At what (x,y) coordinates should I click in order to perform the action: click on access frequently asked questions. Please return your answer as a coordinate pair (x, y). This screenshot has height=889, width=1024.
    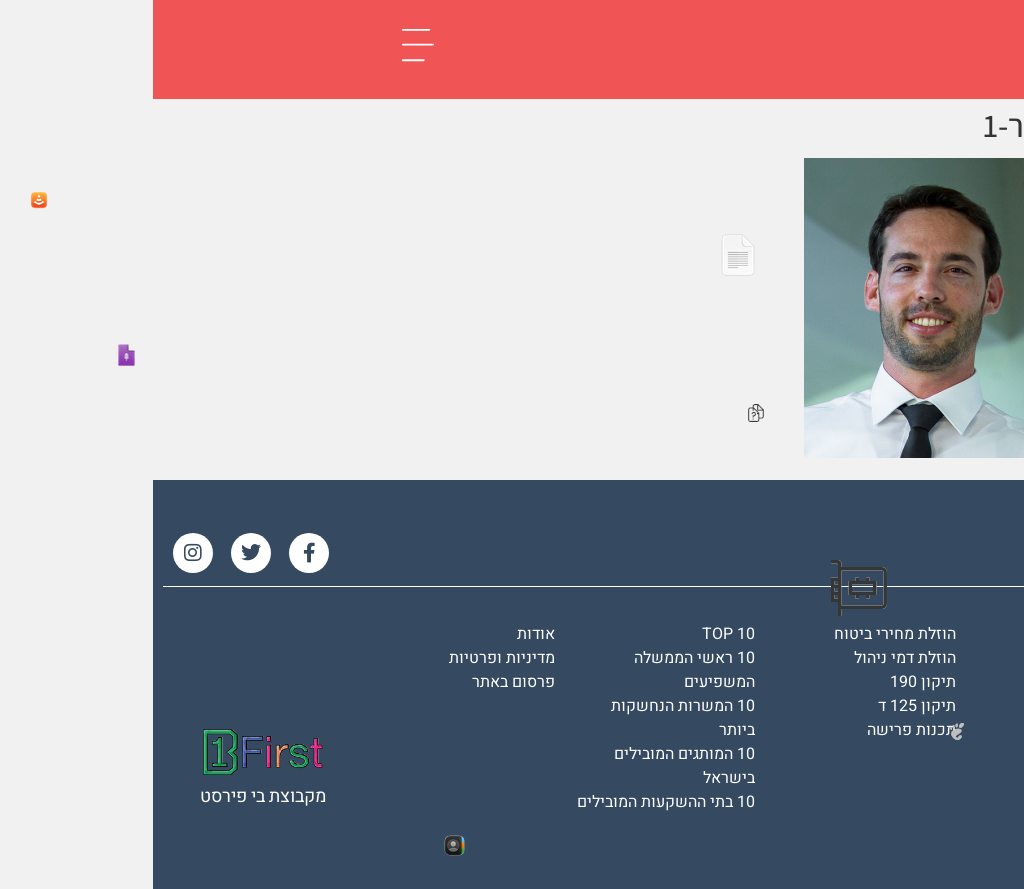
    Looking at the image, I should click on (756, 413).